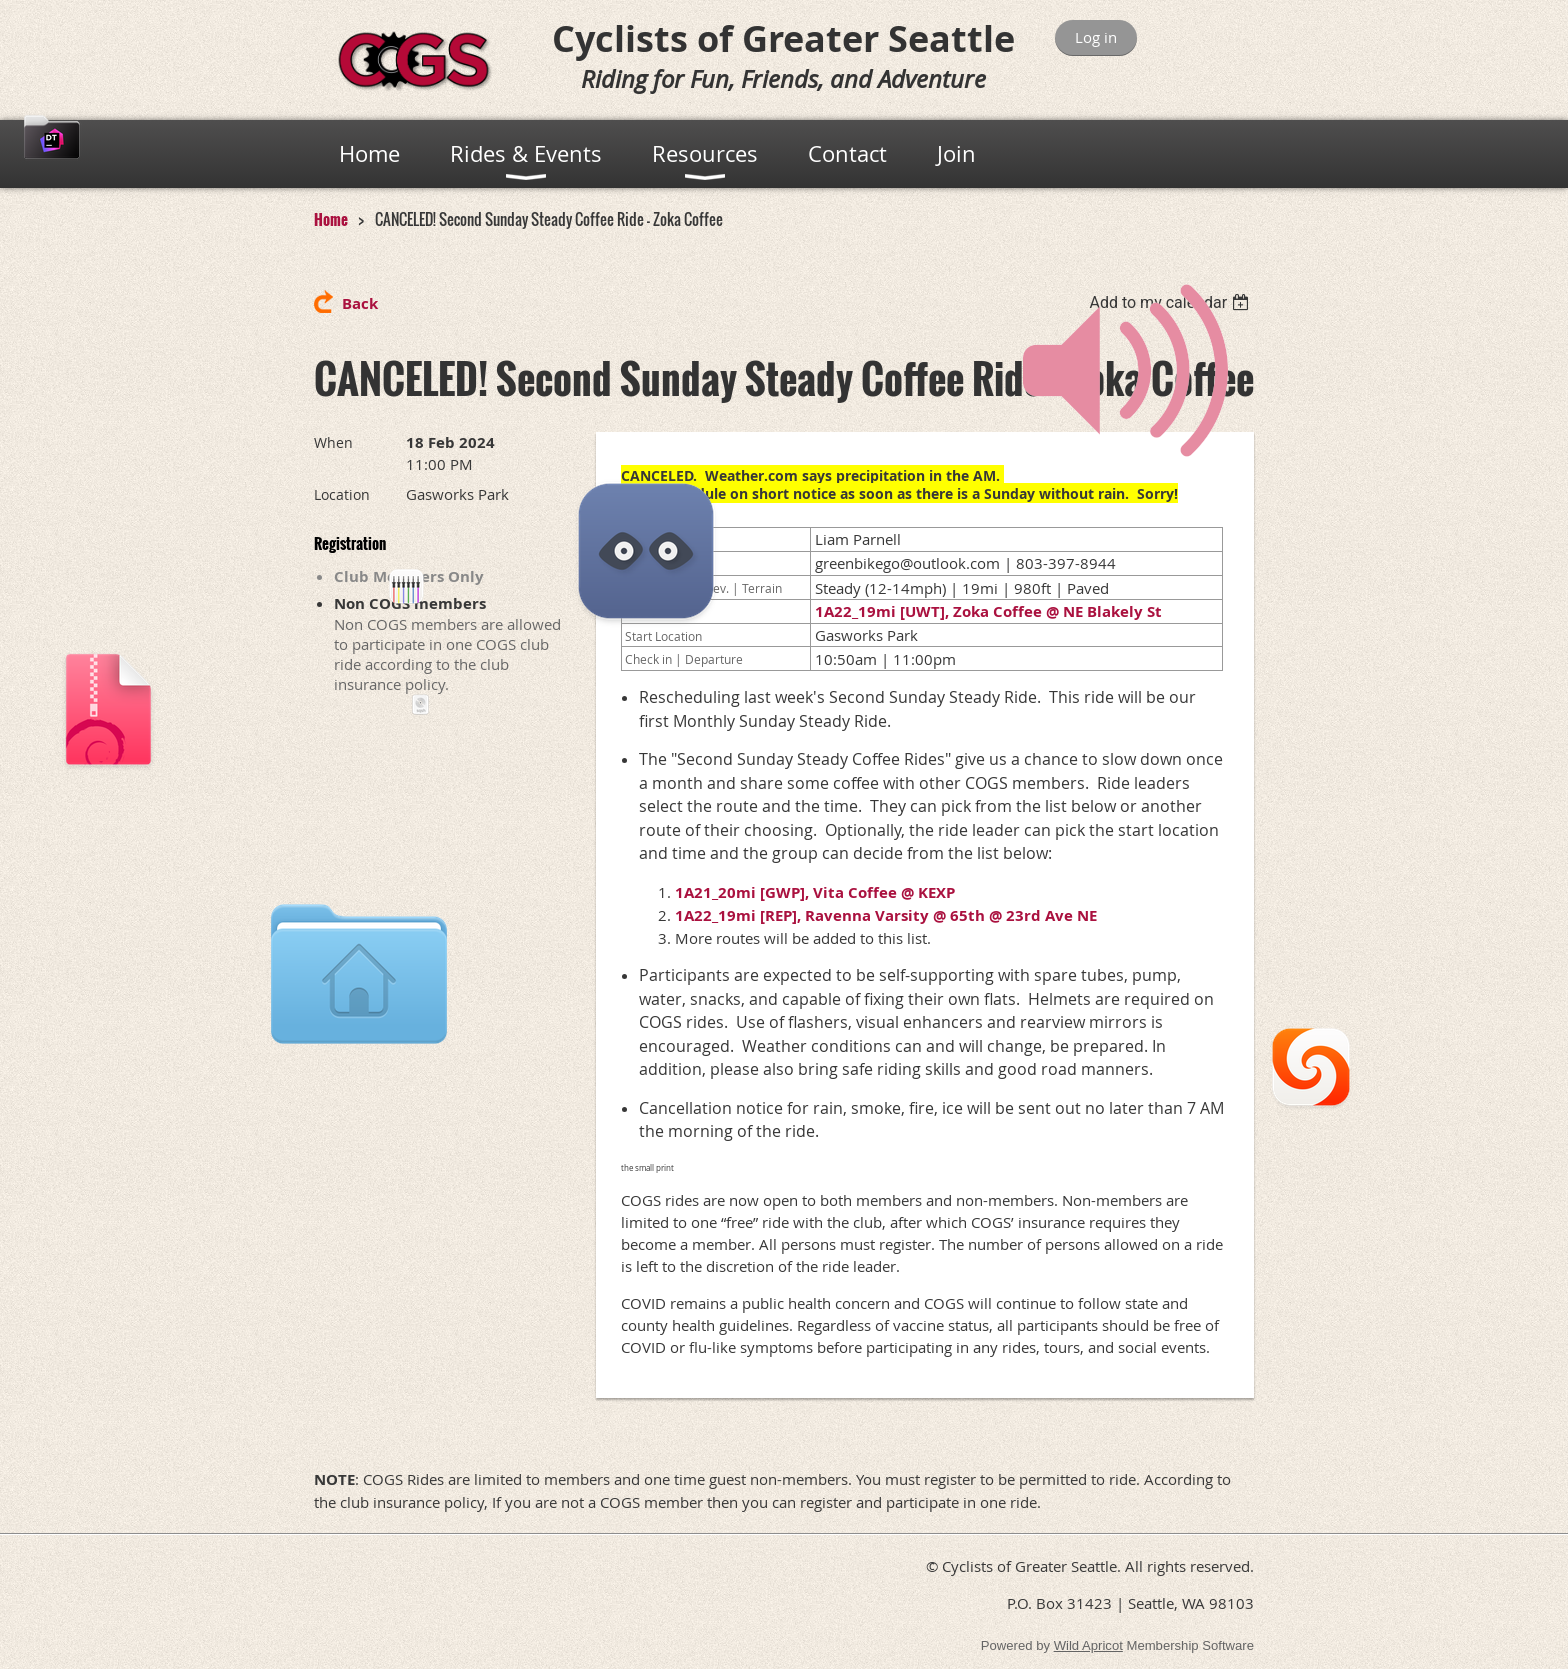  What do you see at coordinates (420, 704) in the screenshot?
I see `a squashfs compressed filesystem archive file` at bounding box center [420, 704].